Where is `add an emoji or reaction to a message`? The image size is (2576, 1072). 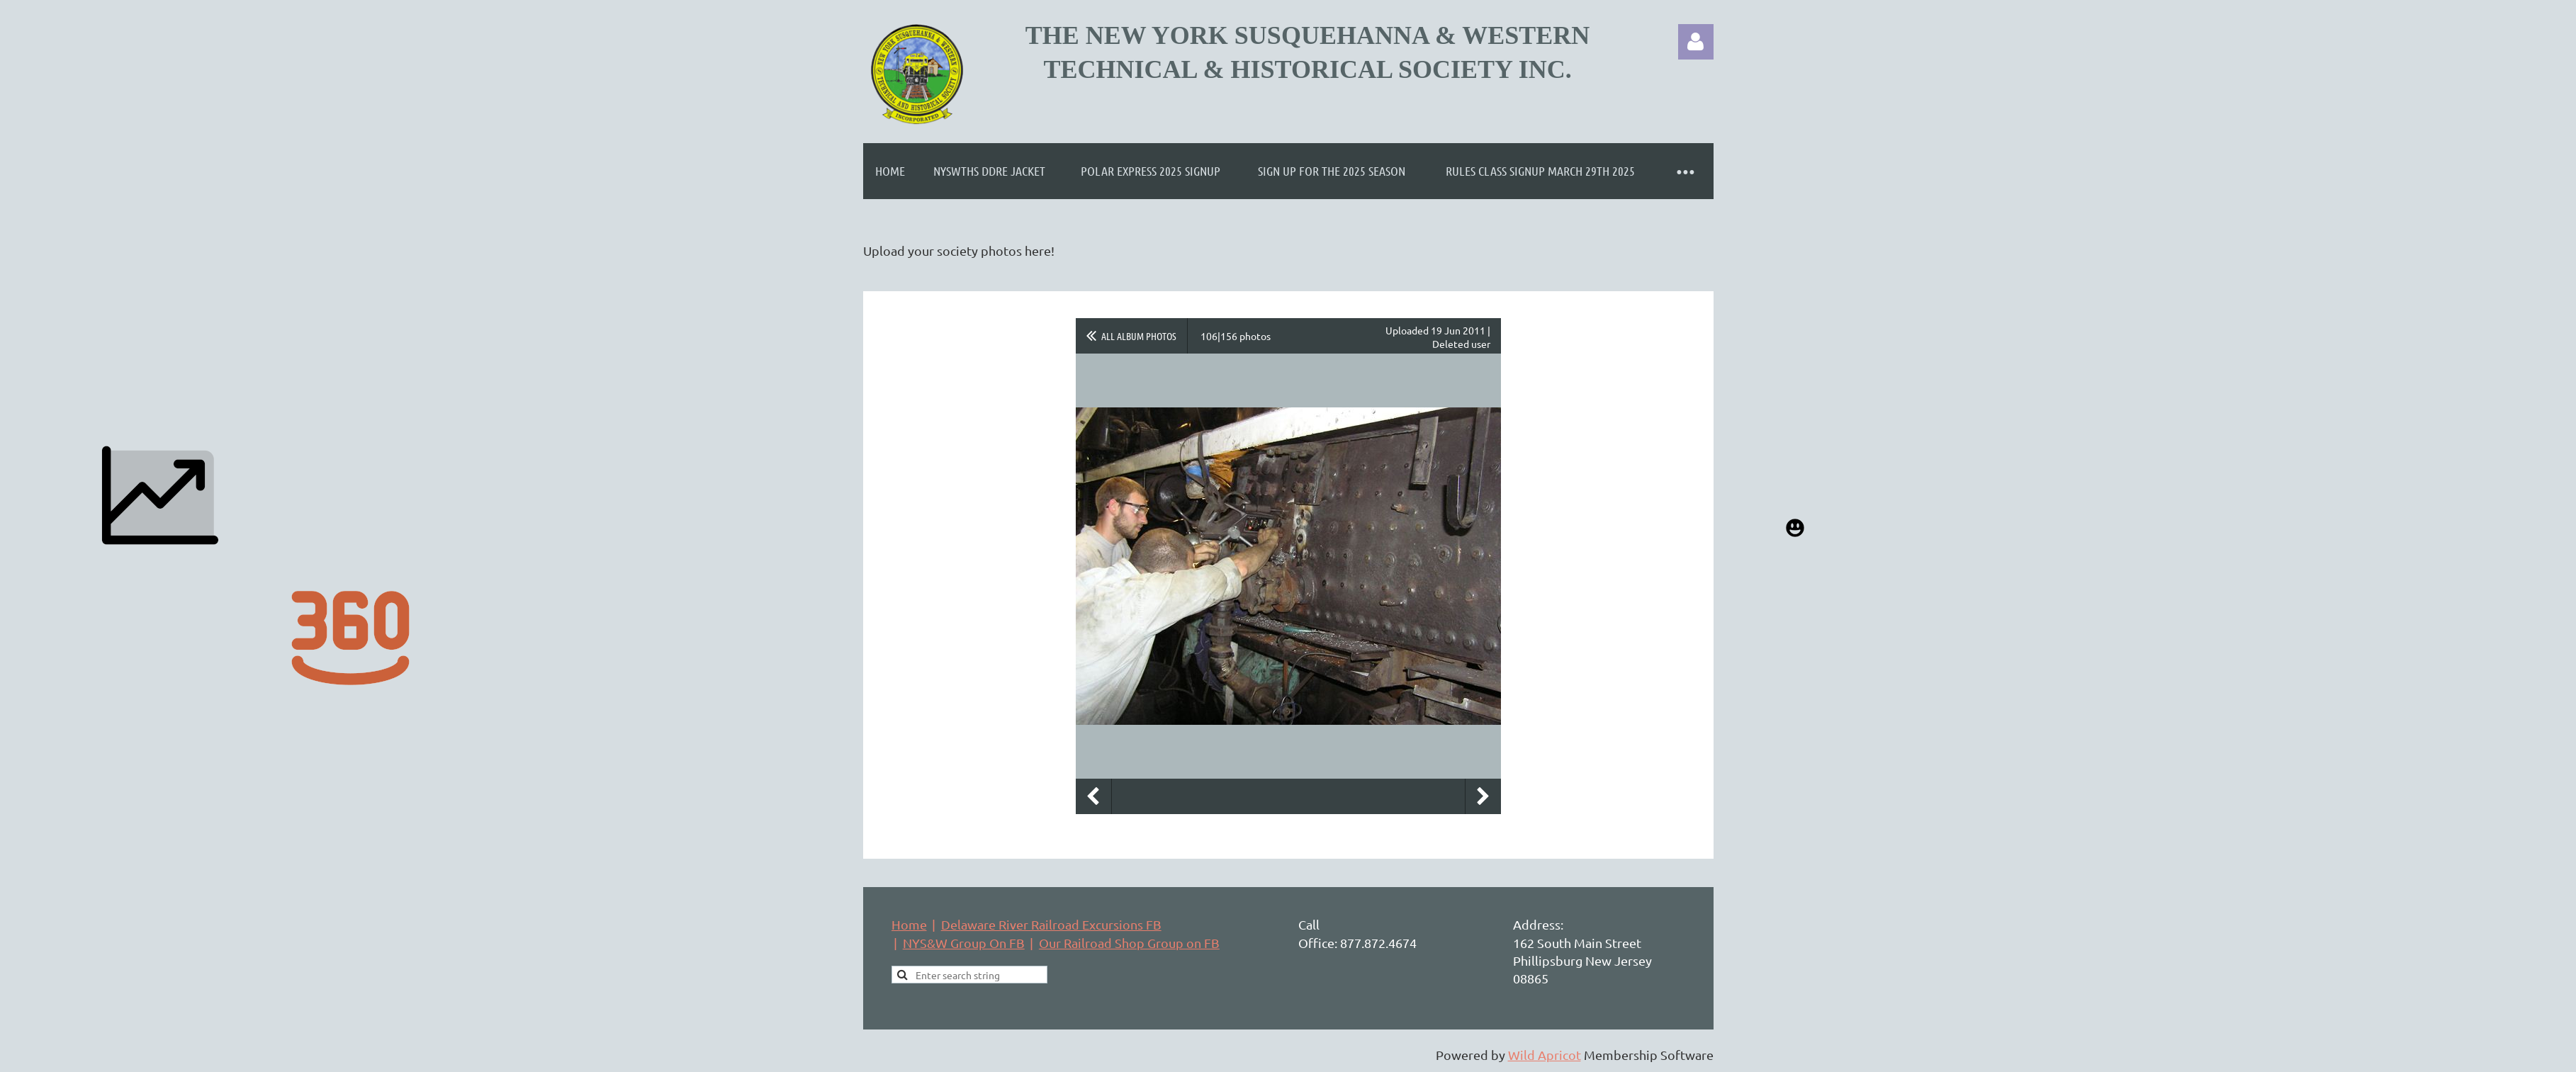
add an emoji or reaction to a message is located at coordinates (1795, 528).